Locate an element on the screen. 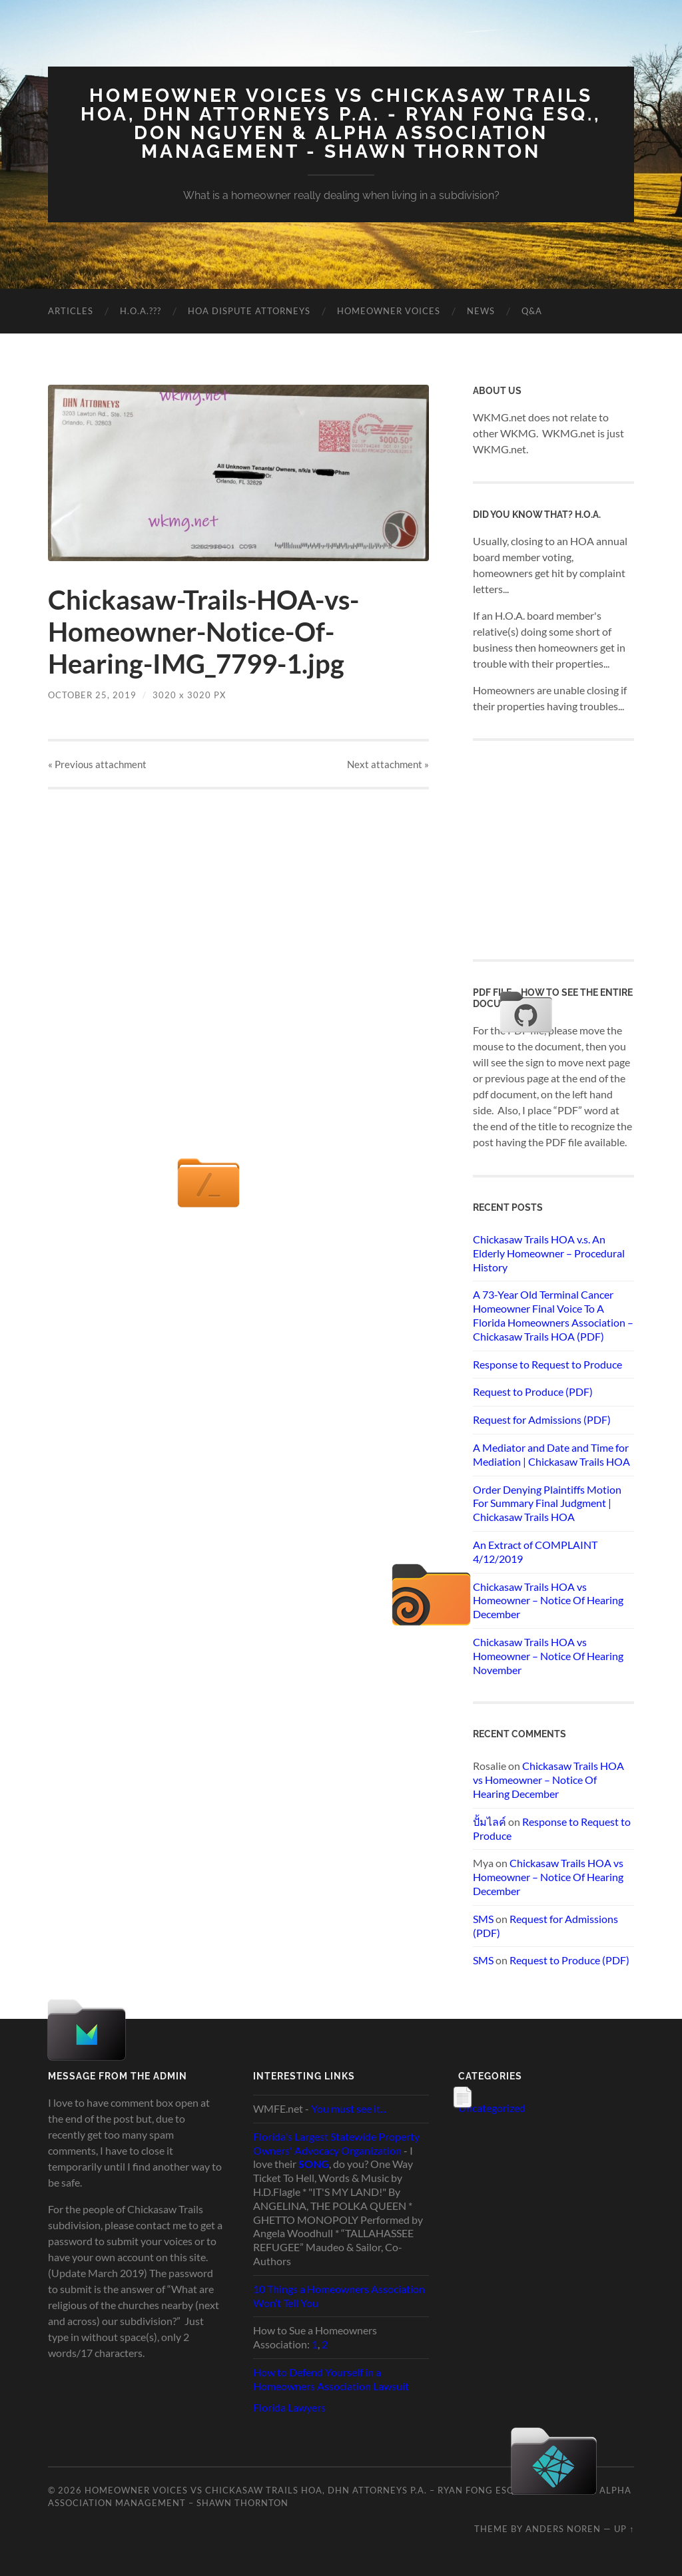  a configuration file associated with wine (windows compatibility layer) is located at coordinates (462, 2097).